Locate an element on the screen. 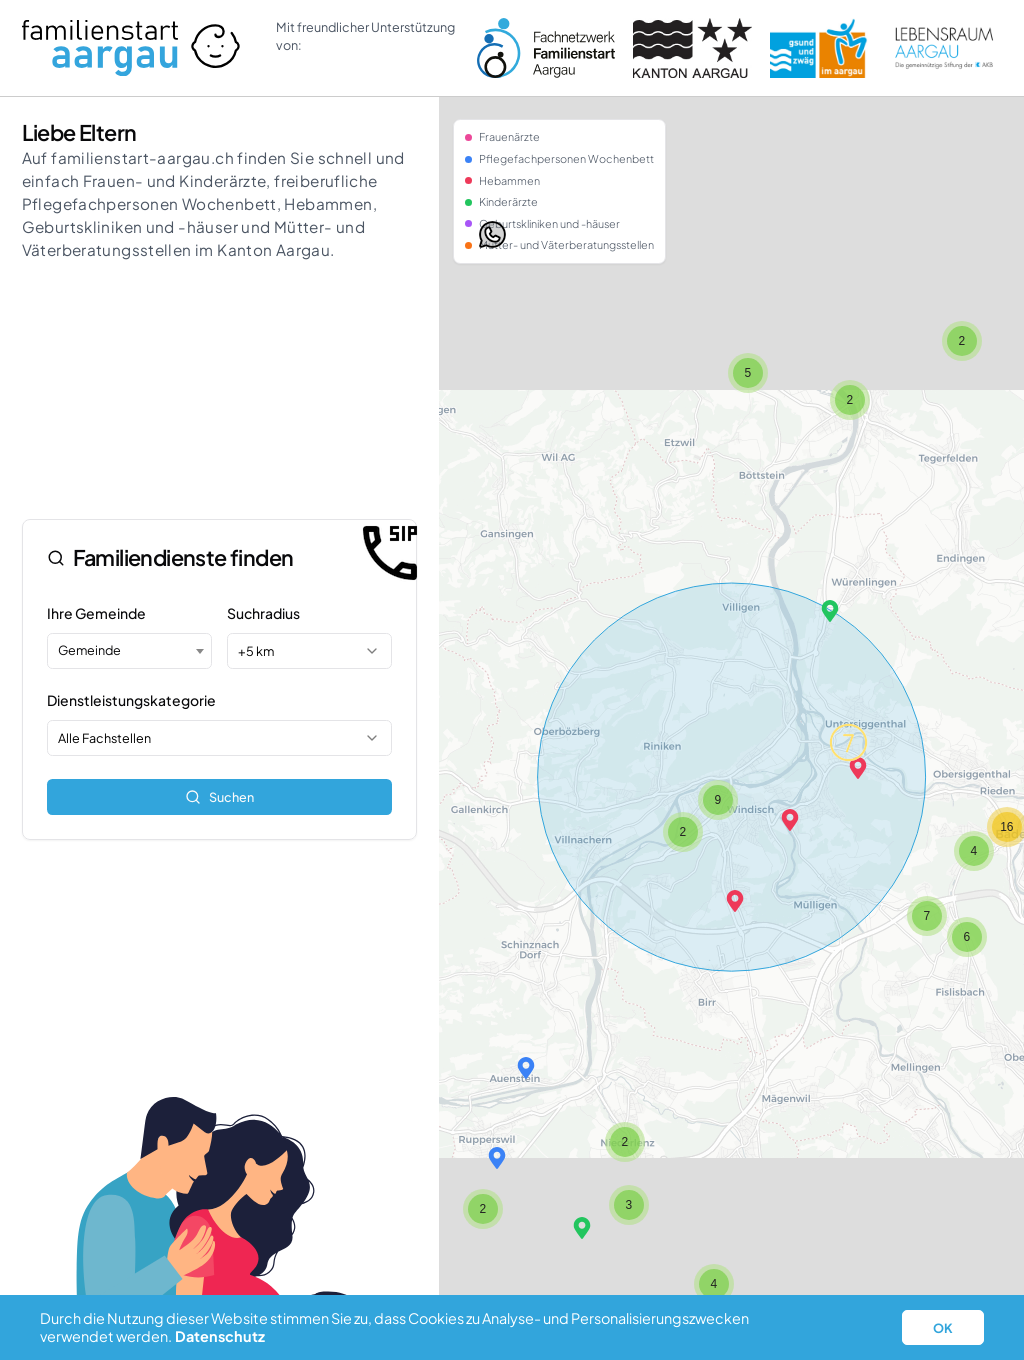  indicates step 7 in a numbered sequence or process is located at coordinates (848, 742).